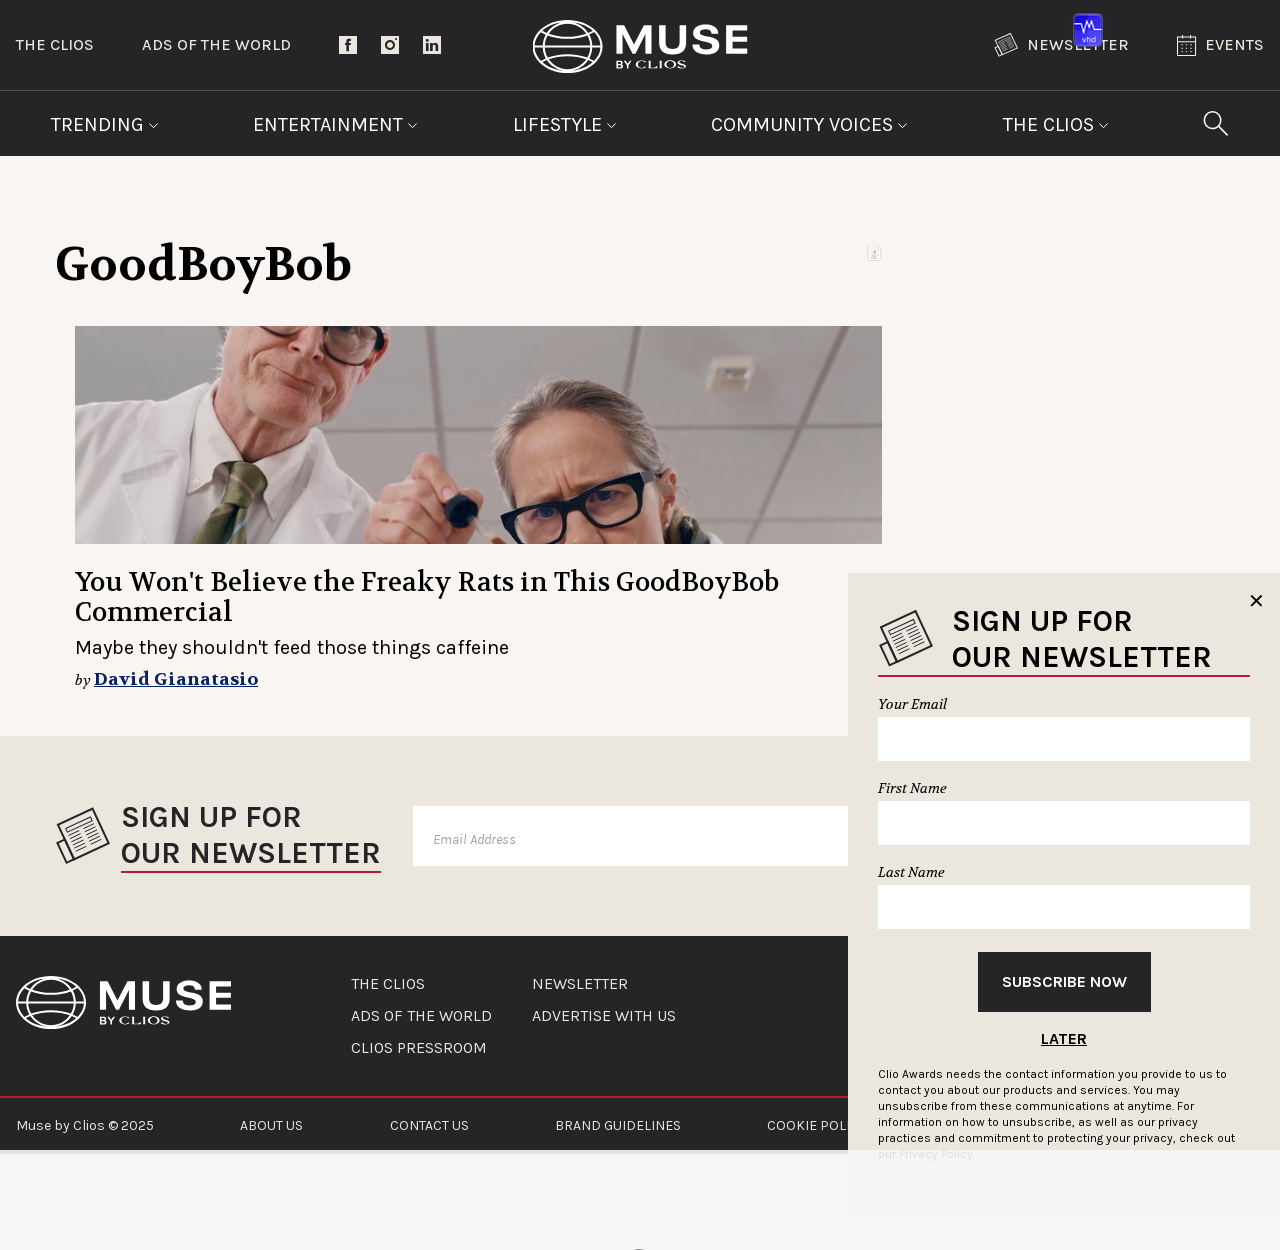 The image size is (1280, 1250). What do you see at coordinates (874, 252) in the screenshot?
I see `a java source code file` at bounding box center [874, 252].